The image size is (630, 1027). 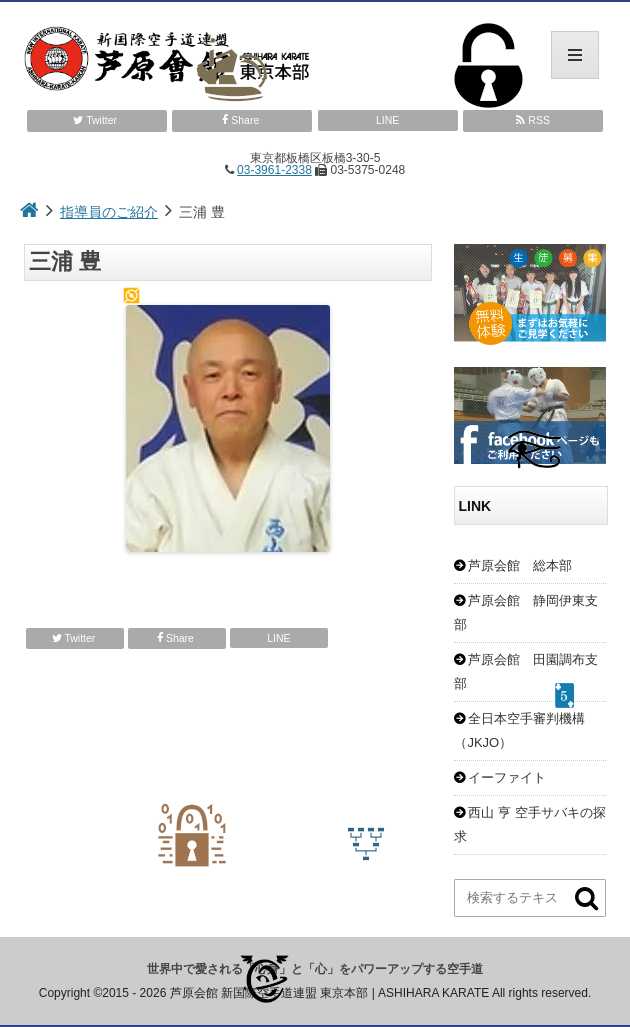 I want to click on indicates a secure encrypted connection, so click(x=192, y=836).